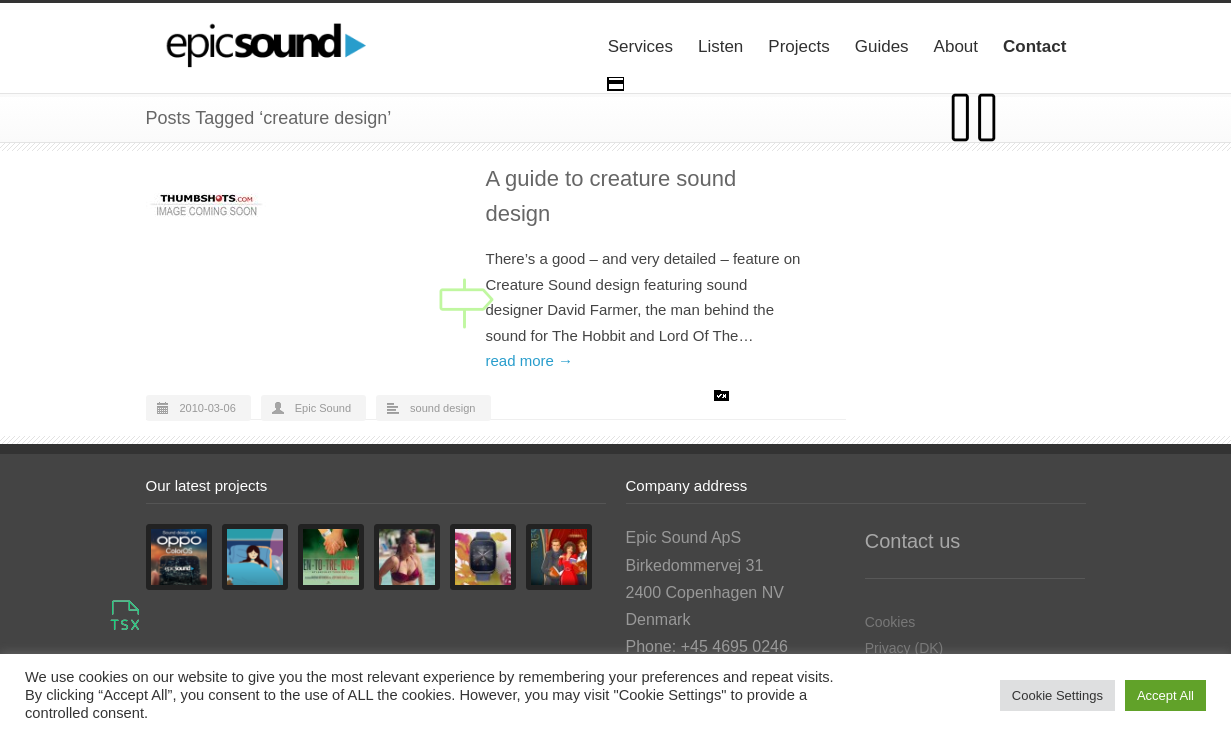  I want to click on pause media playback, so click(973, 117).